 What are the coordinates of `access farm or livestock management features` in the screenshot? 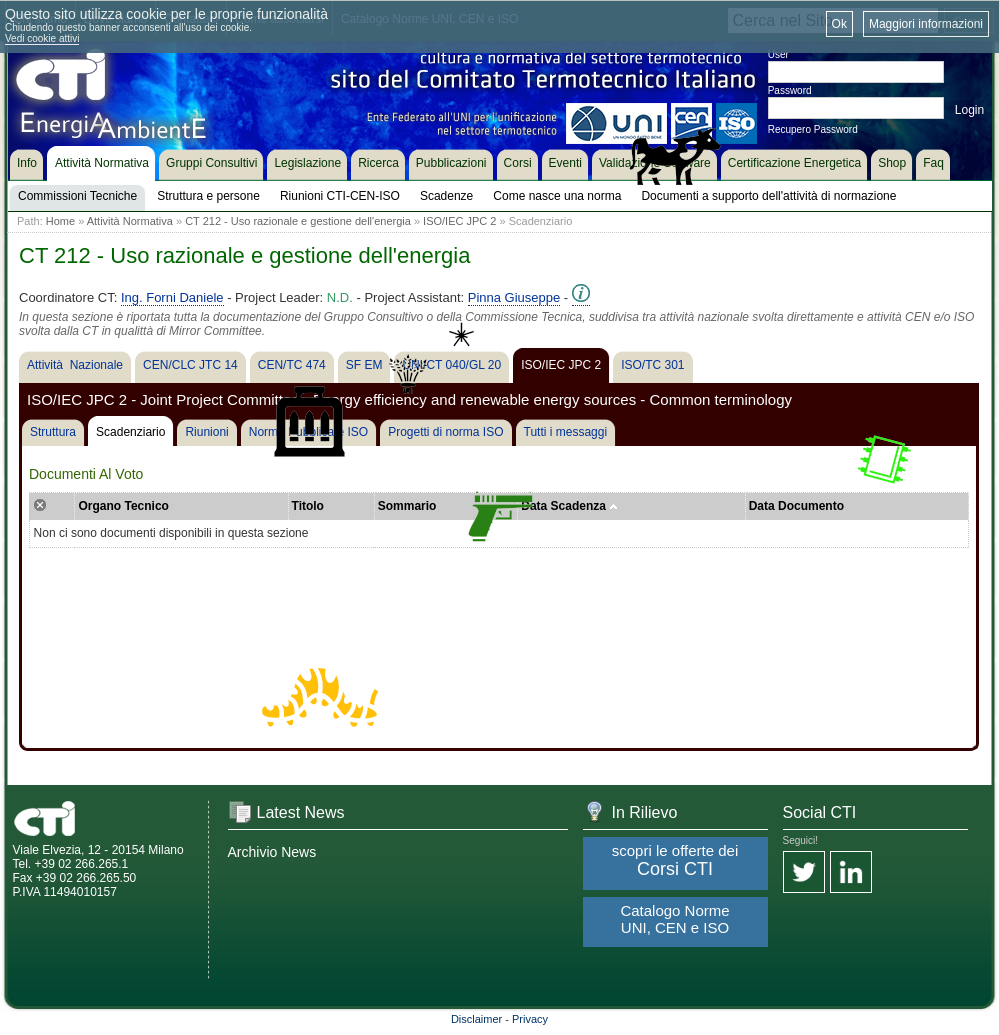 It's located at (675, 156).